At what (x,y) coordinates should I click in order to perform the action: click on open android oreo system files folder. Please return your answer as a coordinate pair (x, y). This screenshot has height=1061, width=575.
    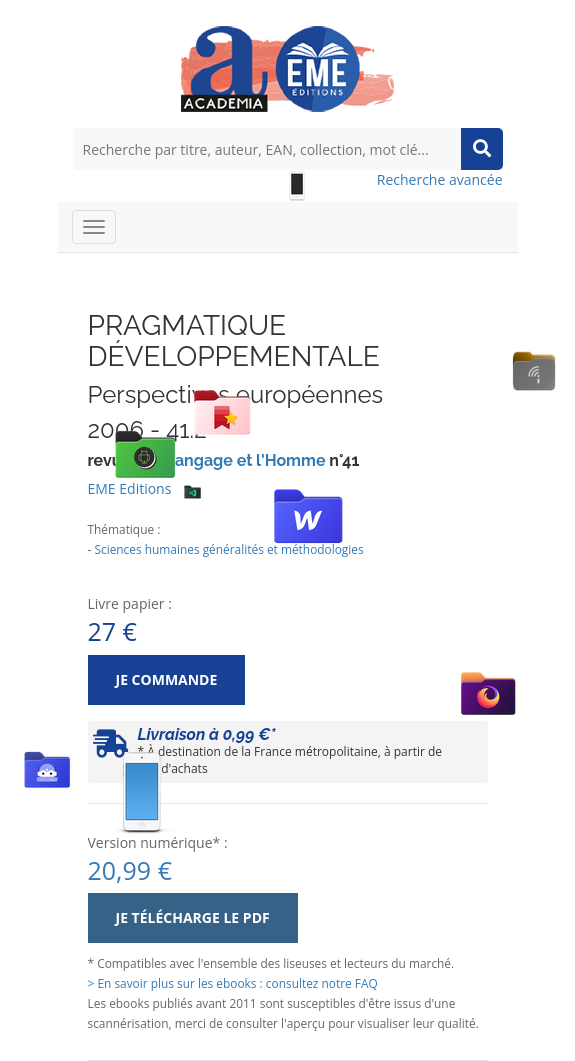
    Looking at the image, I should click on (145, 456).